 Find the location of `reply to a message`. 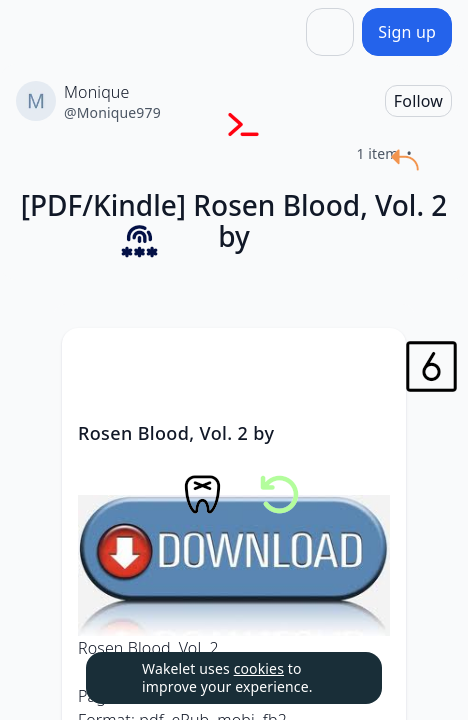

reply to a message is located at coordinates (405, 160).